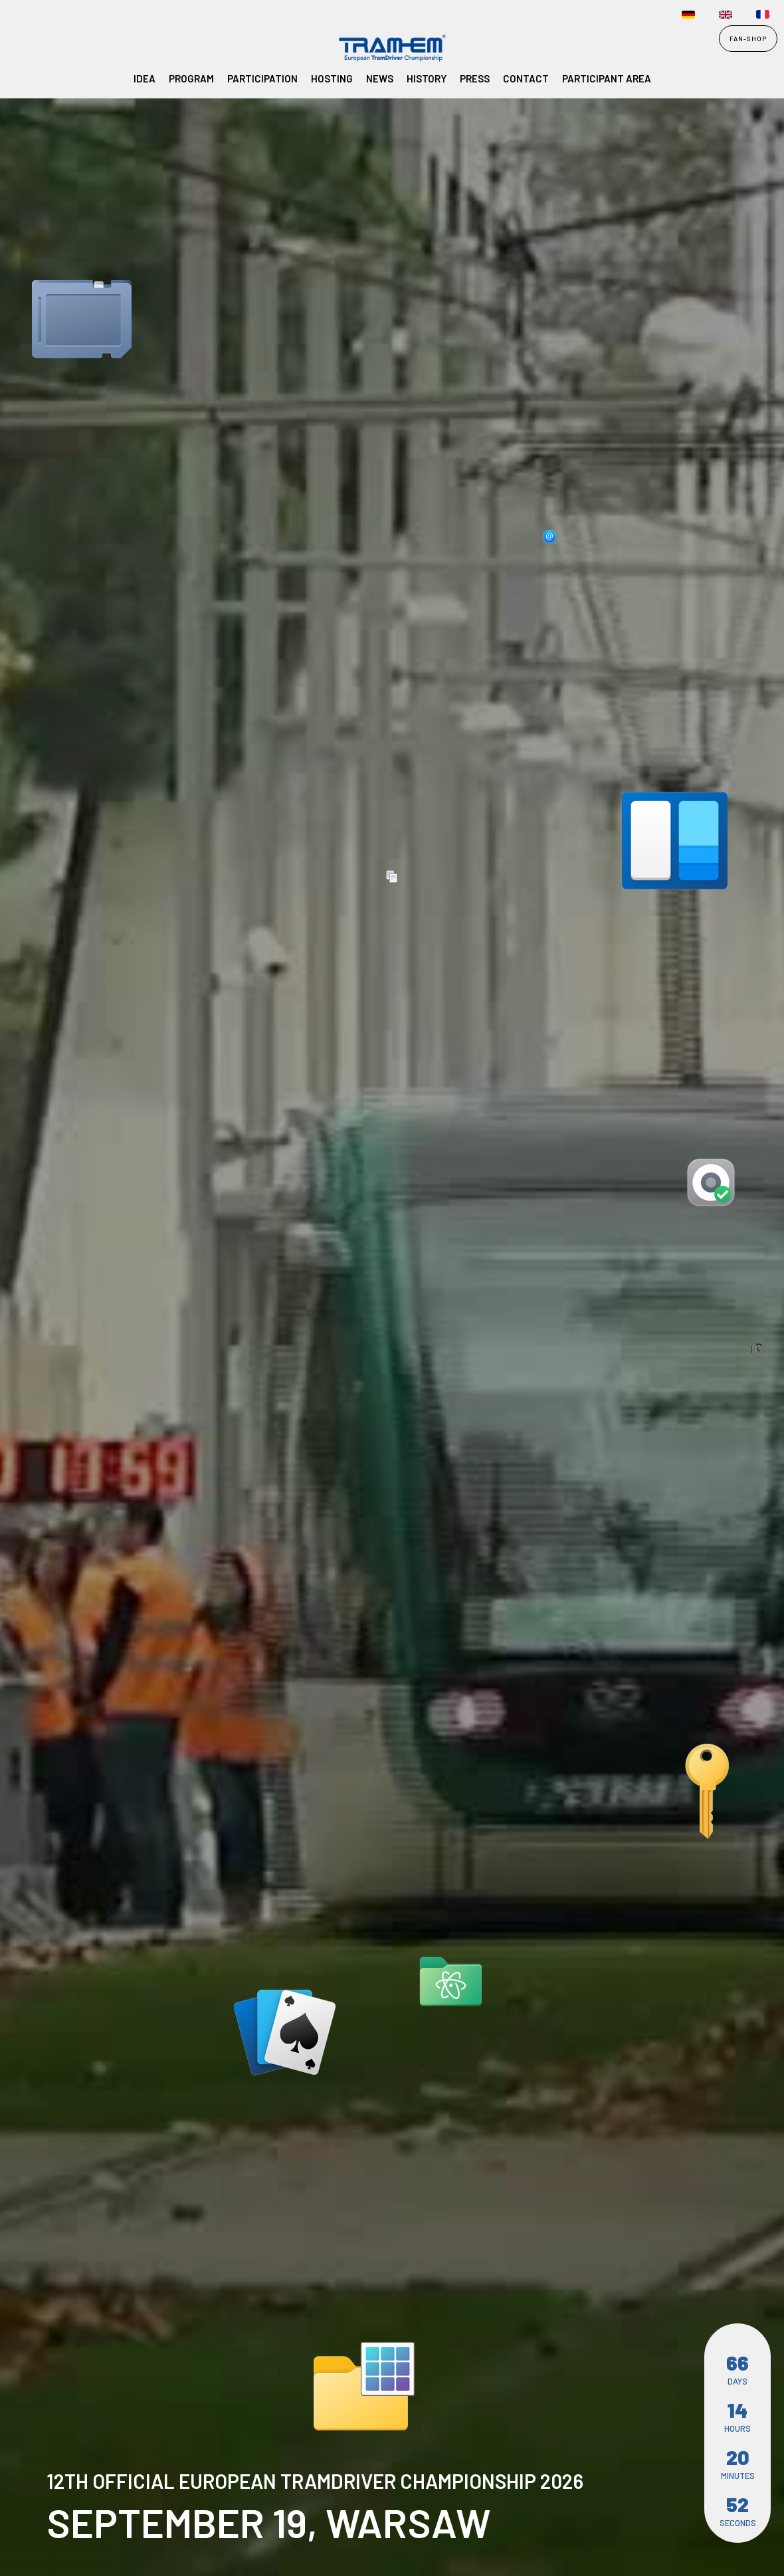 The image size is (784, 2576). Describe the element at coordinates (707, 1791) in the screenshot. I see `access security or password settings` at that location.